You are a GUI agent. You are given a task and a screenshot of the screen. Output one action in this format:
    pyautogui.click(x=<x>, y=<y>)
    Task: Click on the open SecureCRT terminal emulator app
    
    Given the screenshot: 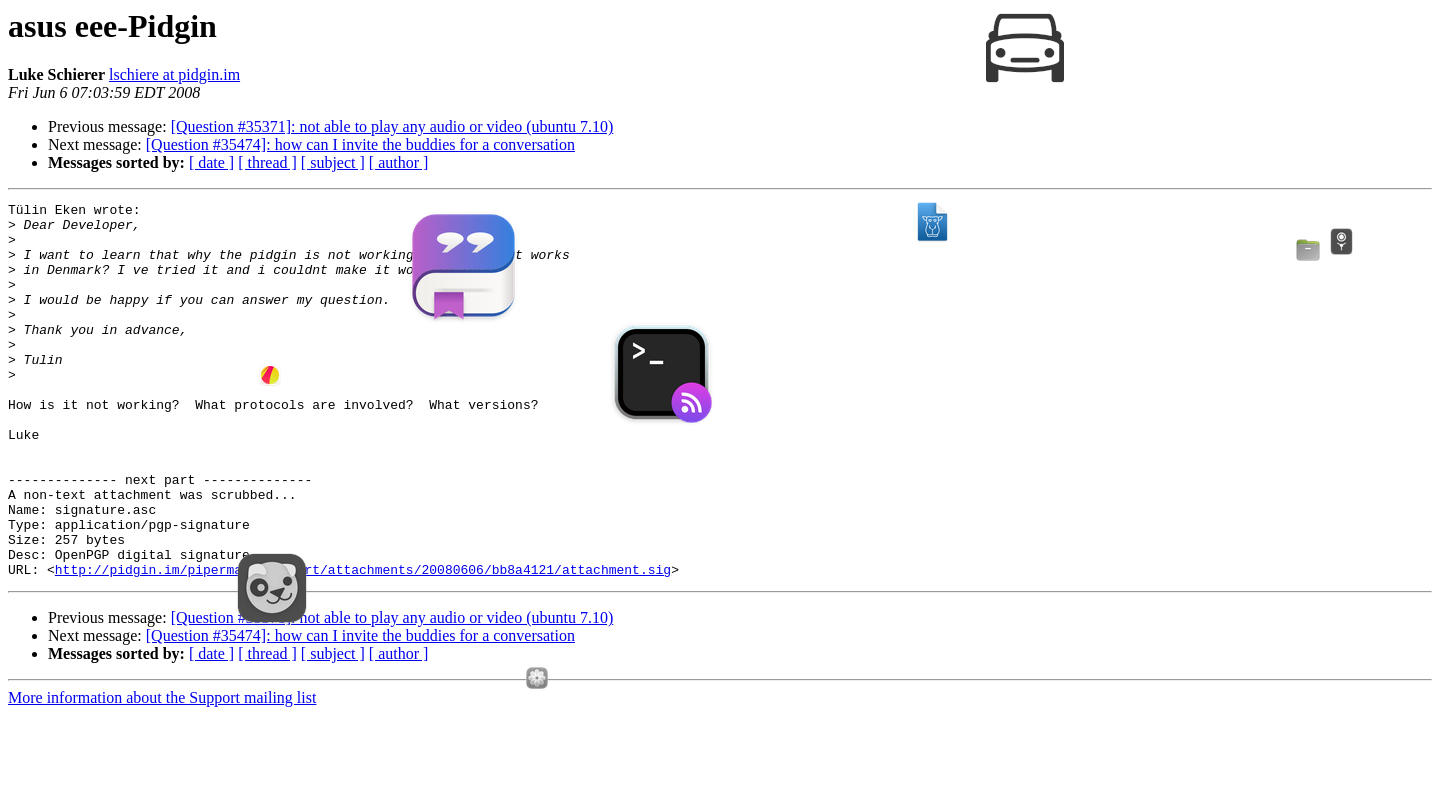 What is the action you would take?
    pyautogui.click(x=661, y=372)
    